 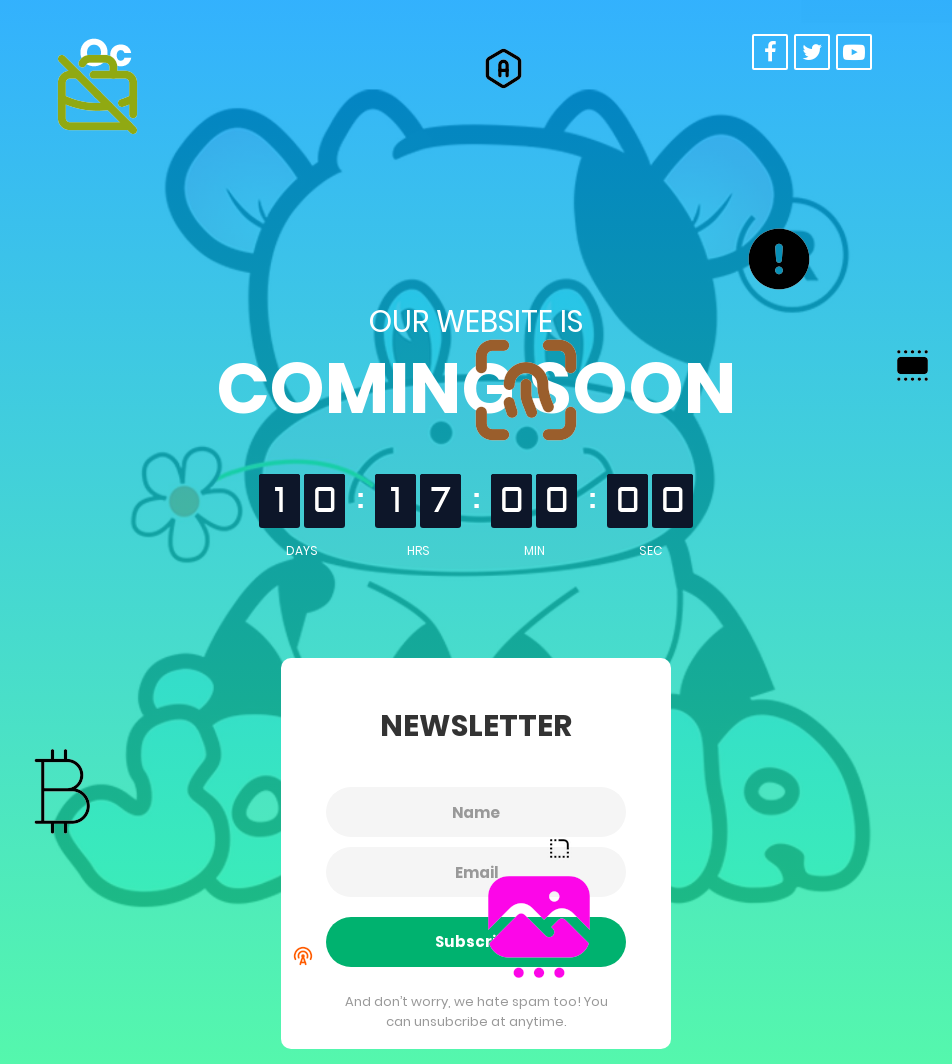 I want to click on adjust corner radius of a shape or element, so click(x=559, y=848).